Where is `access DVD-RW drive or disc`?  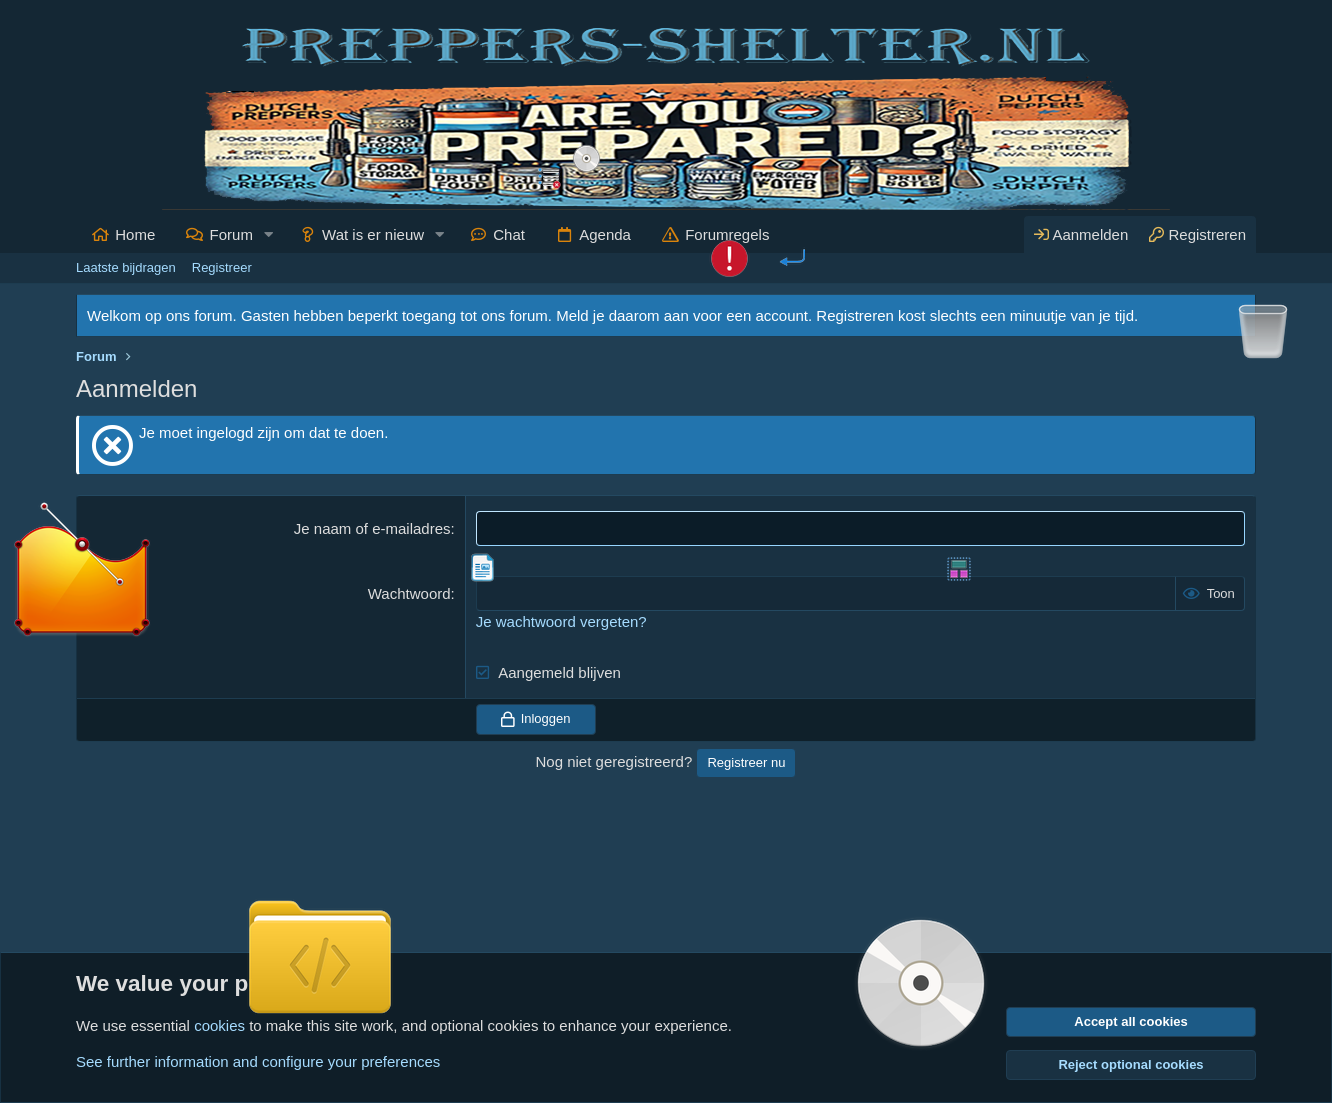
access DVD-RW drive or disc is located at coordinates (586, 158).